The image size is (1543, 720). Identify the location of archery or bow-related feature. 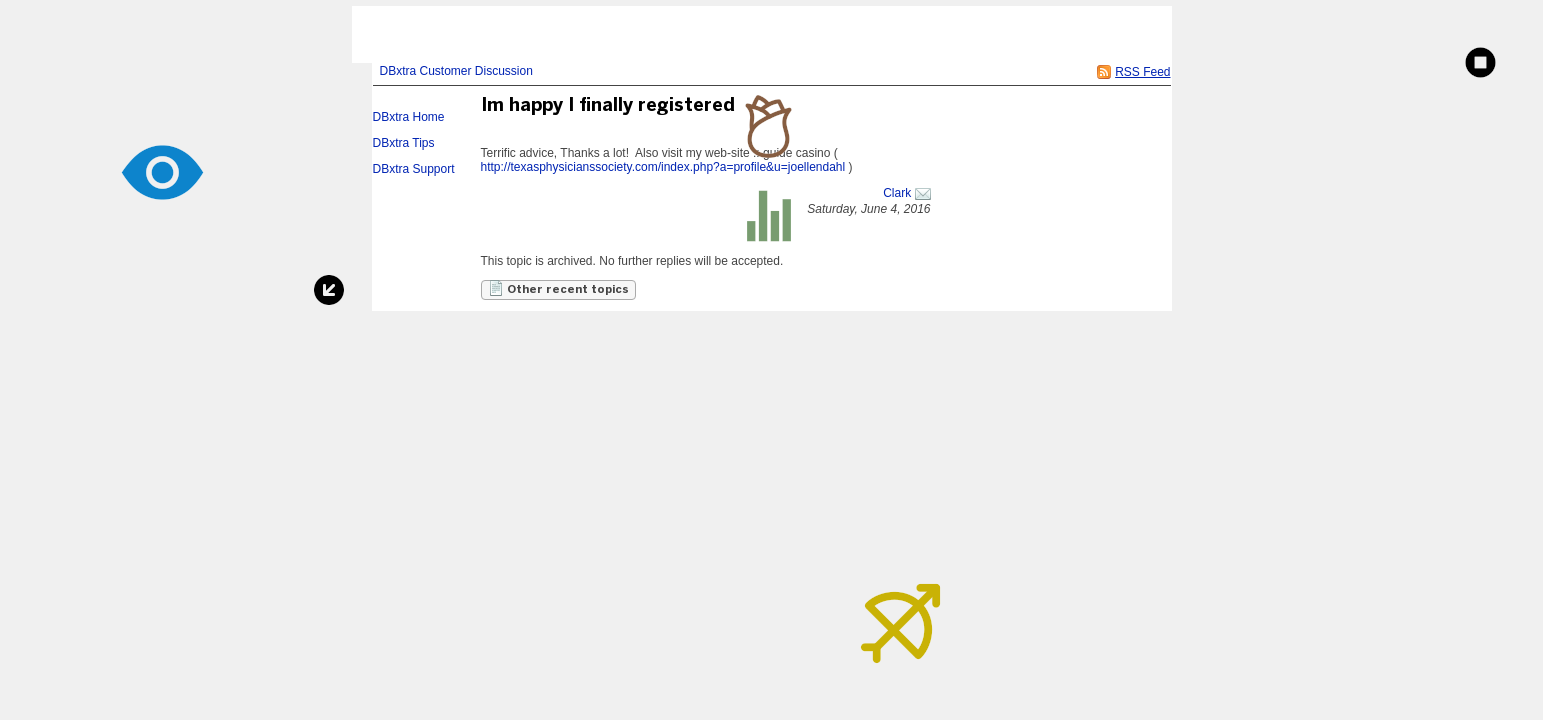
(900, 623).